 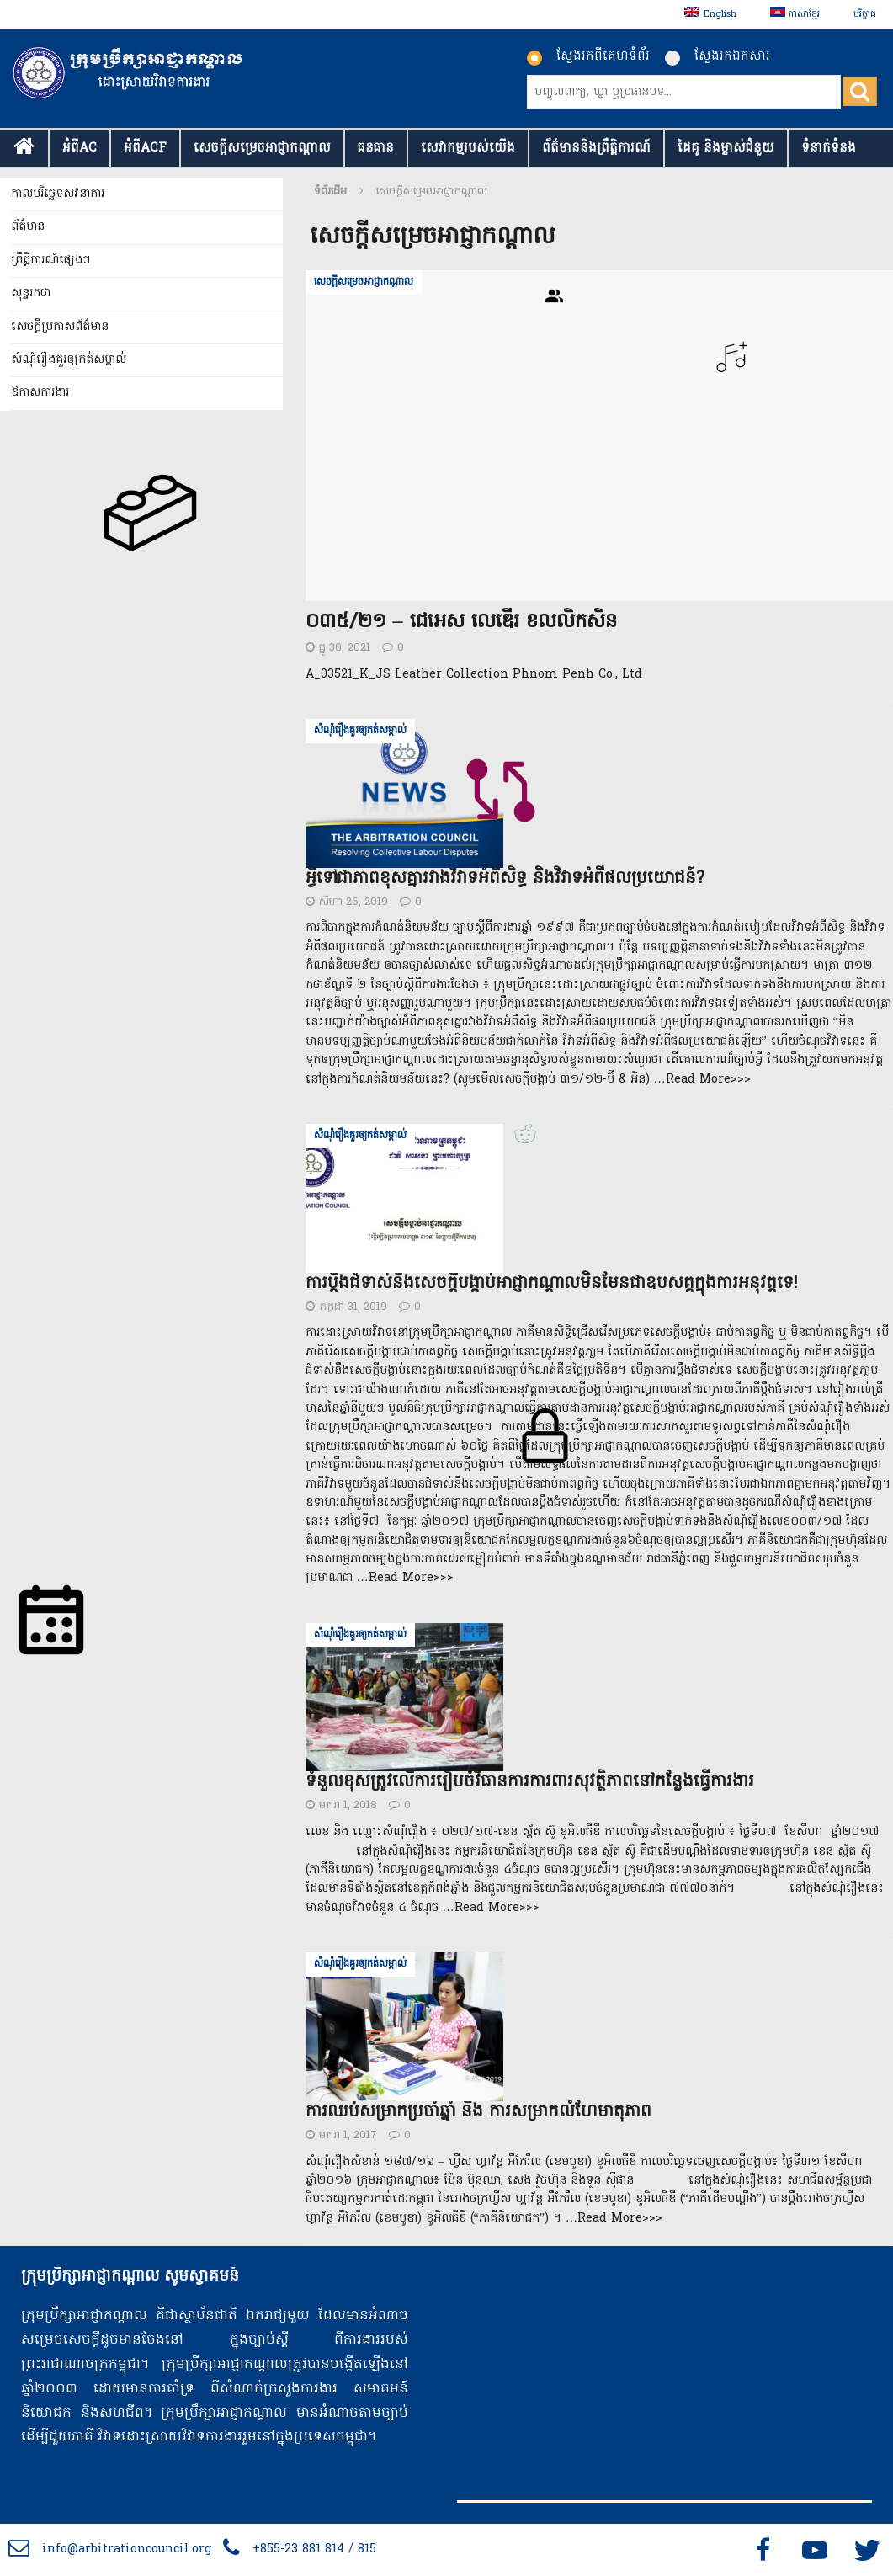 What do you see at coordinates (545, 1435) in the screenshot?
I see `indicates a locked or protected item` at bounding box center [545, 1435].